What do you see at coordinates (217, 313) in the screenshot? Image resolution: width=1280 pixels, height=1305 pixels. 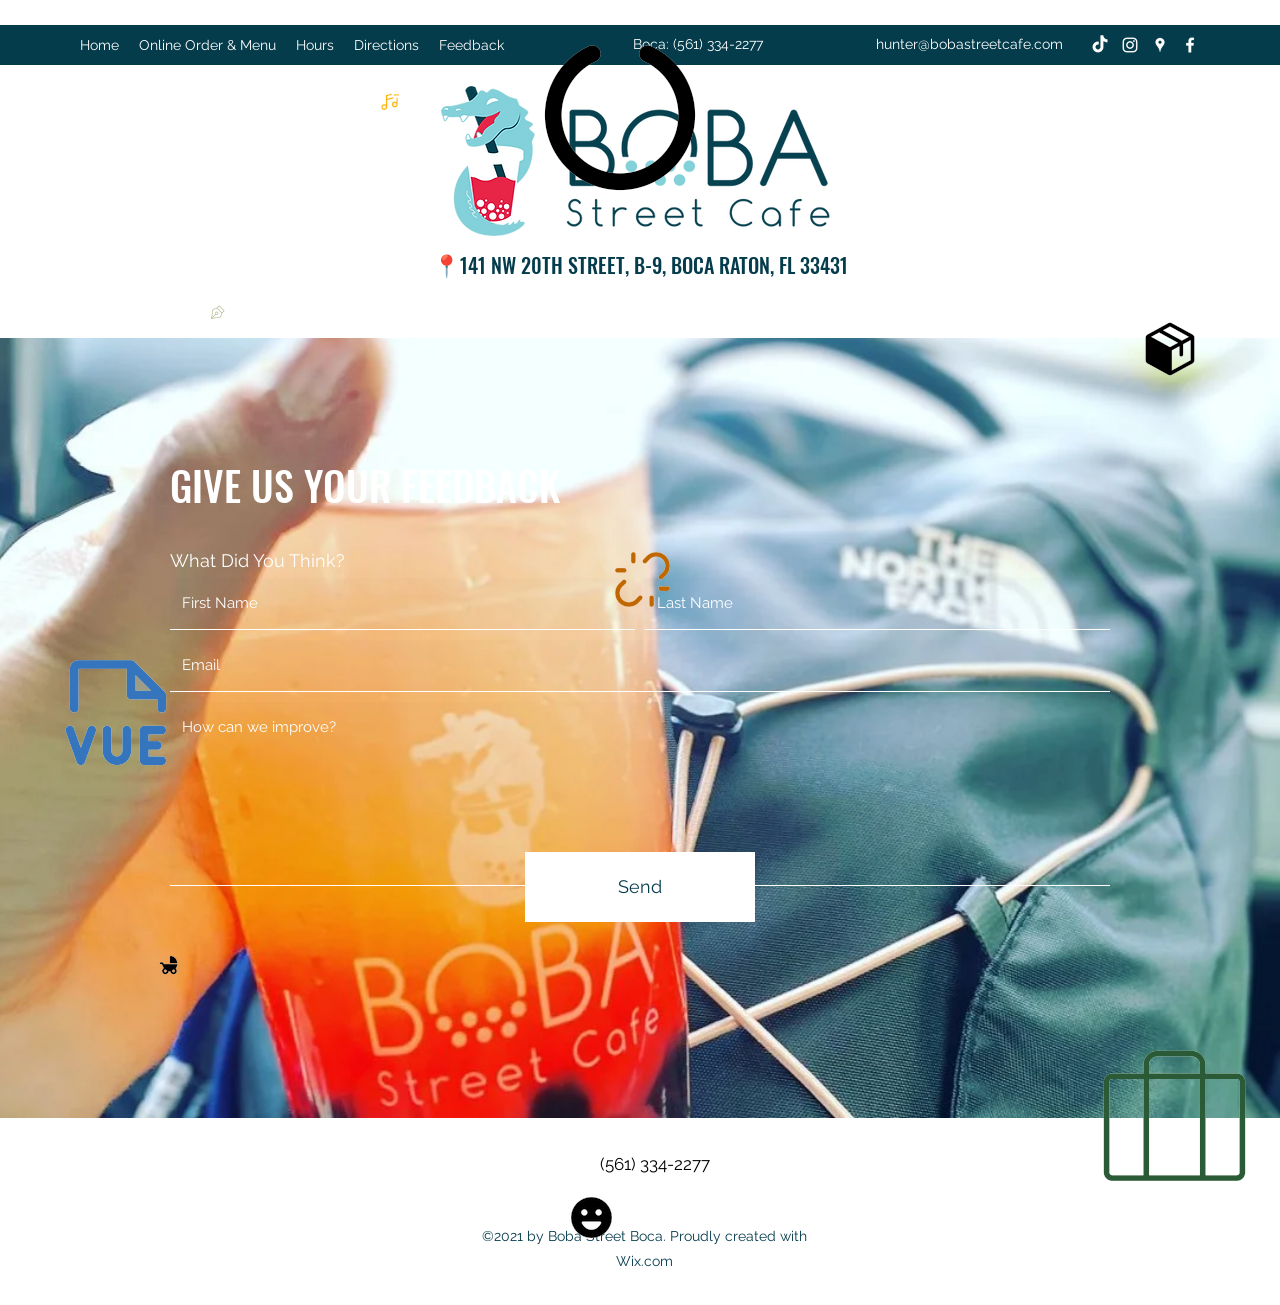 I see `access drawing or illustration tools` at bounding box center [217, 313].